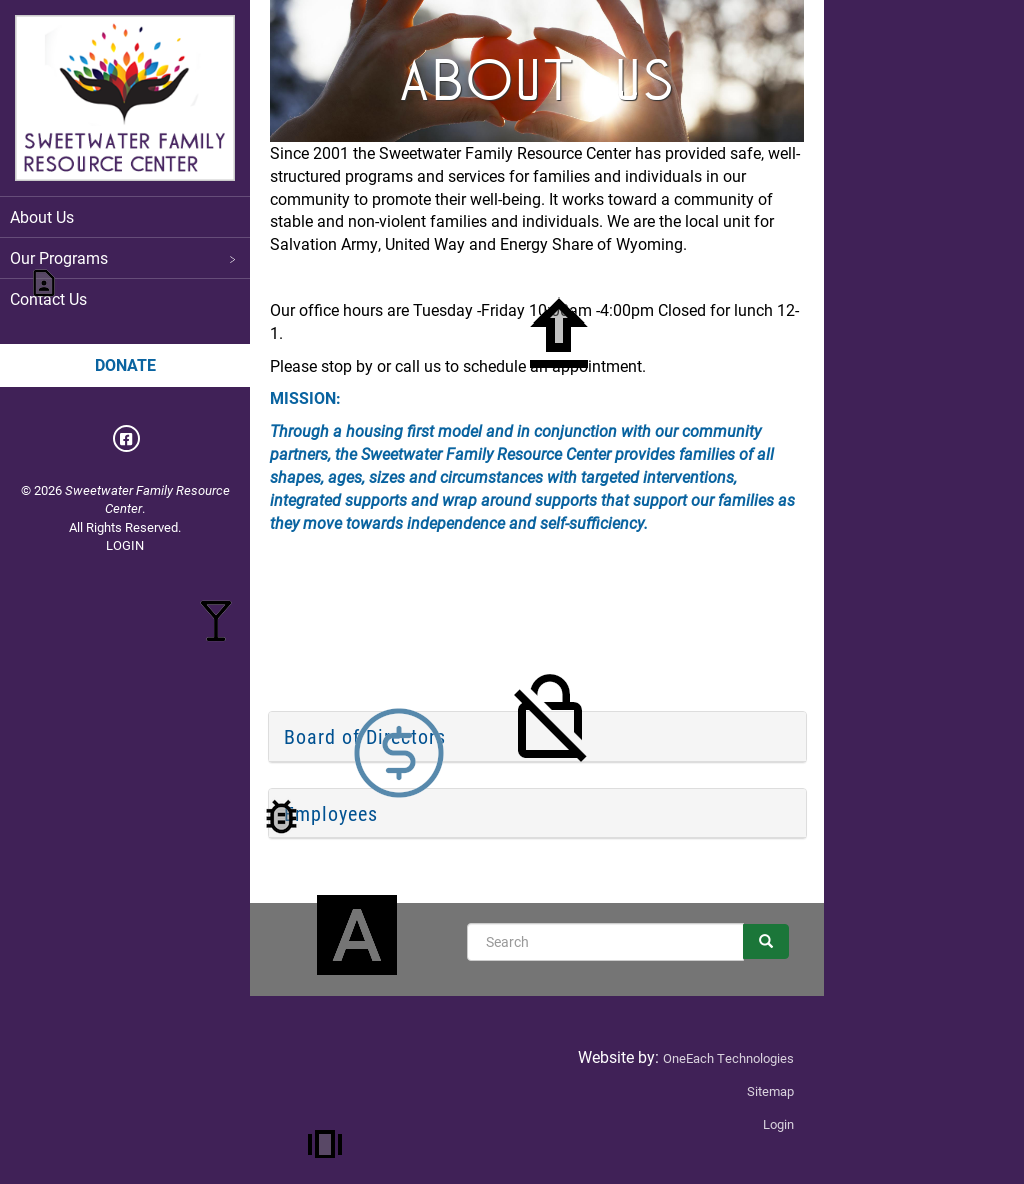  Describe the element at coordinates (44, 283) in the screenshot. I see `view contact details` at that location.